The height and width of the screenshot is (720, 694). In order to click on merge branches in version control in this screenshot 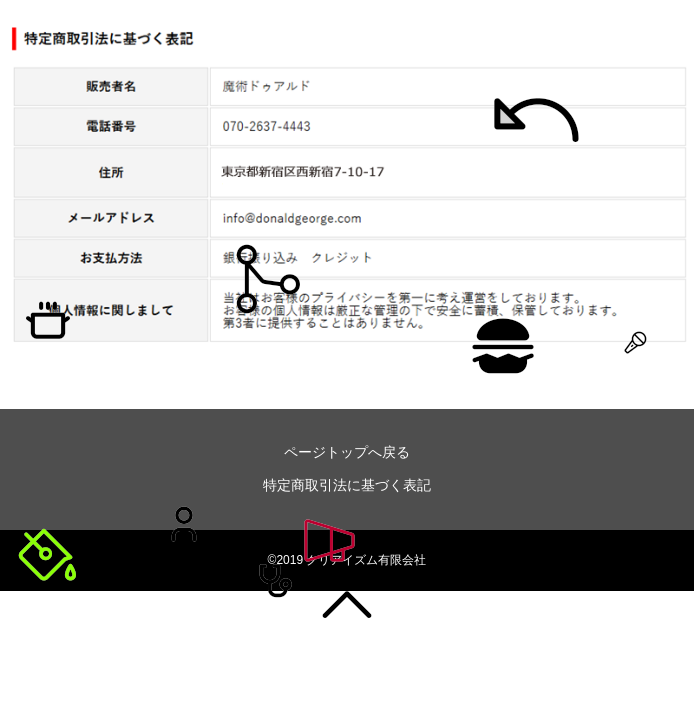, I will do `click(263, 279)`.